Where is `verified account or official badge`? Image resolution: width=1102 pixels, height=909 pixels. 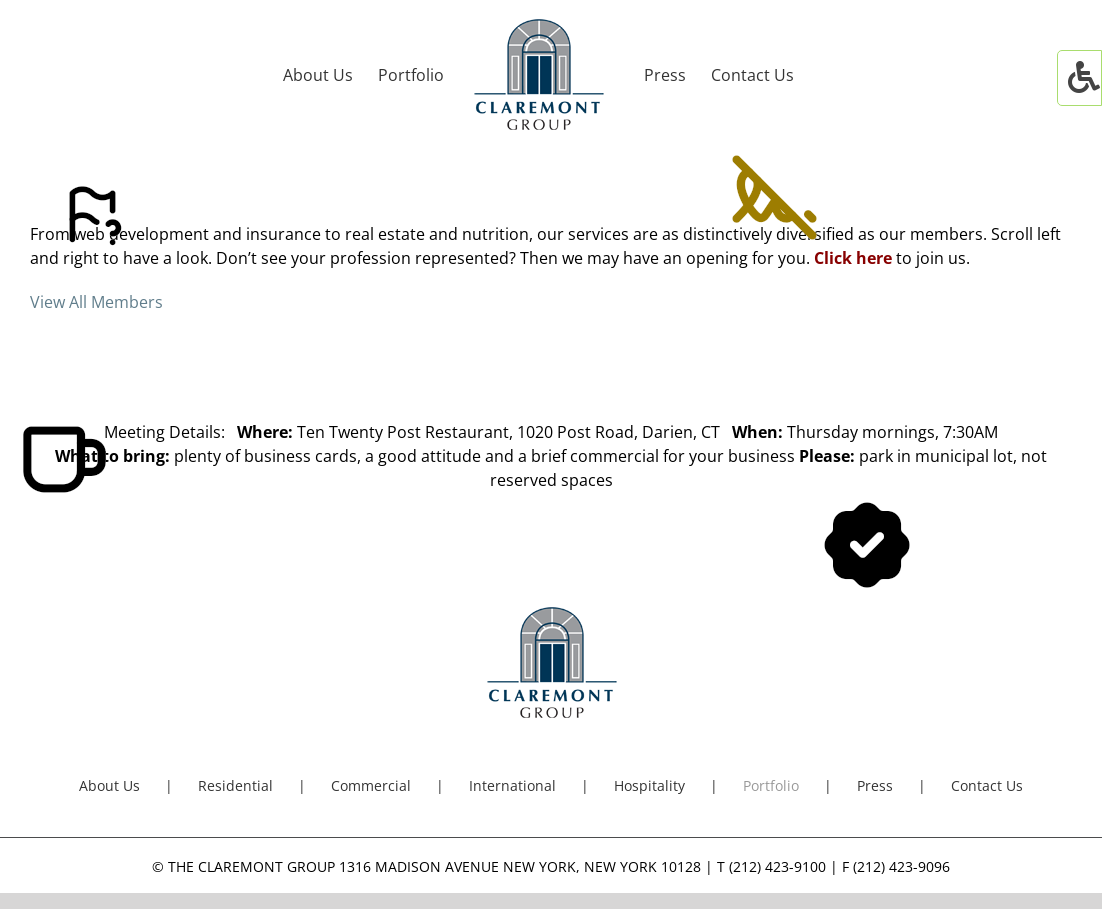
verified account or official badge is located at coordinates (867, 545).